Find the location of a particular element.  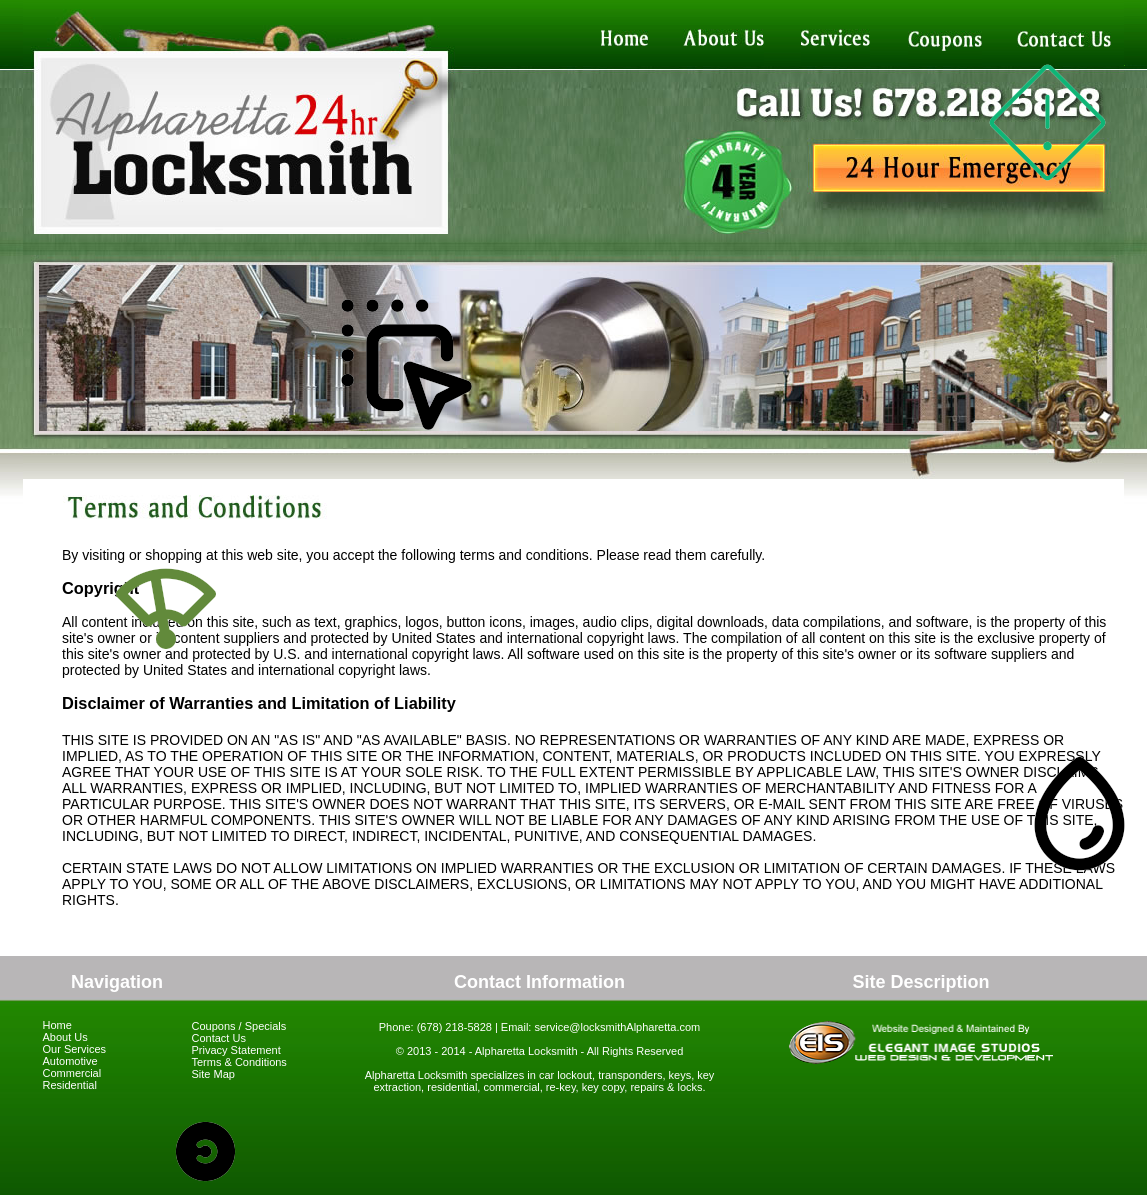

adjust water or liquid settings is located at coordinates (1079, 817).